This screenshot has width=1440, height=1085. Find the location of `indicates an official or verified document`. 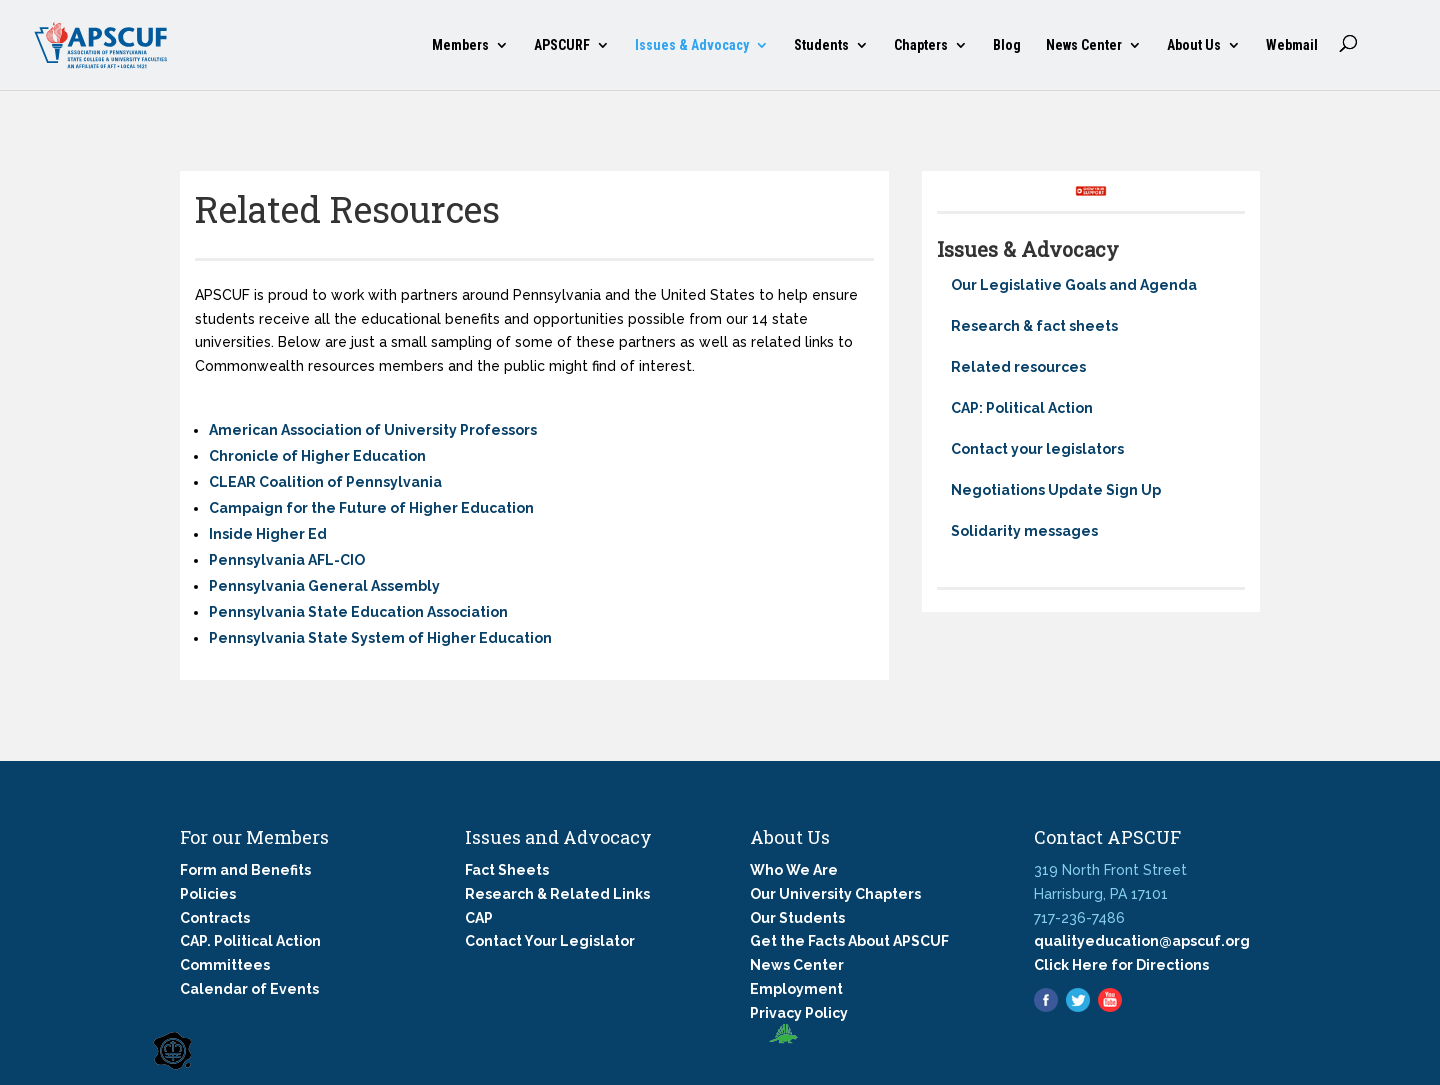

indicates an official or verified document is located at coordinates (172, 1050).